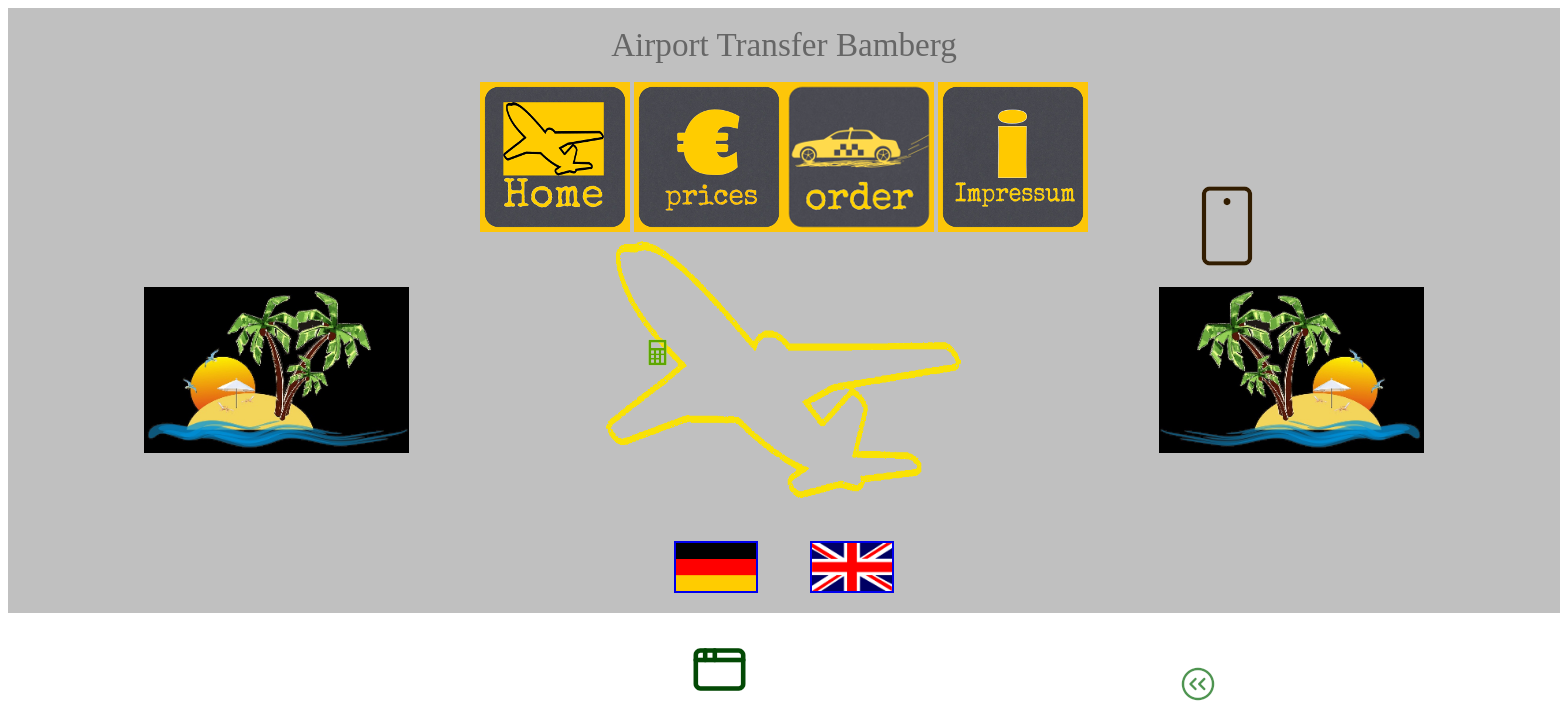 The width and height of the screenshot is (1568, 720). Describe the element at coordinates (657, 352) in the screenshot. I see `open the calculator app` at that location.